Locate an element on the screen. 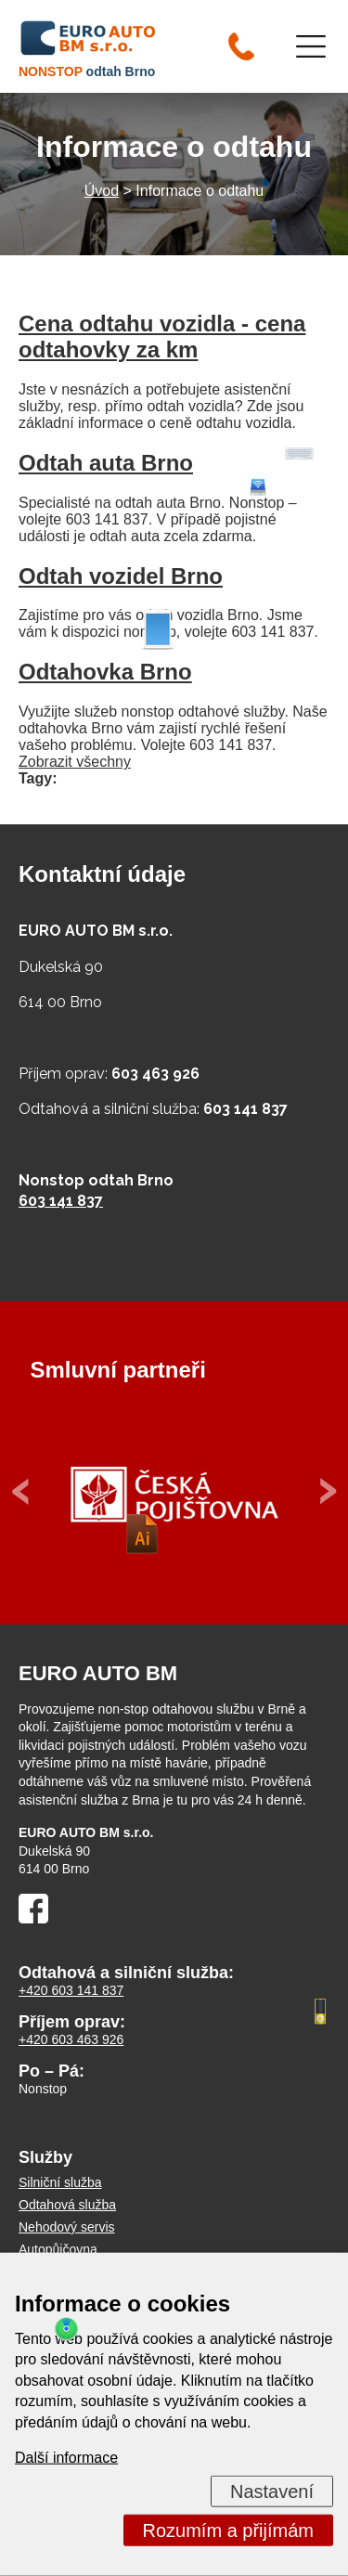 The image size is (348, 2576). connect a bluetooth keyboard is located at coordinates (299, 453).